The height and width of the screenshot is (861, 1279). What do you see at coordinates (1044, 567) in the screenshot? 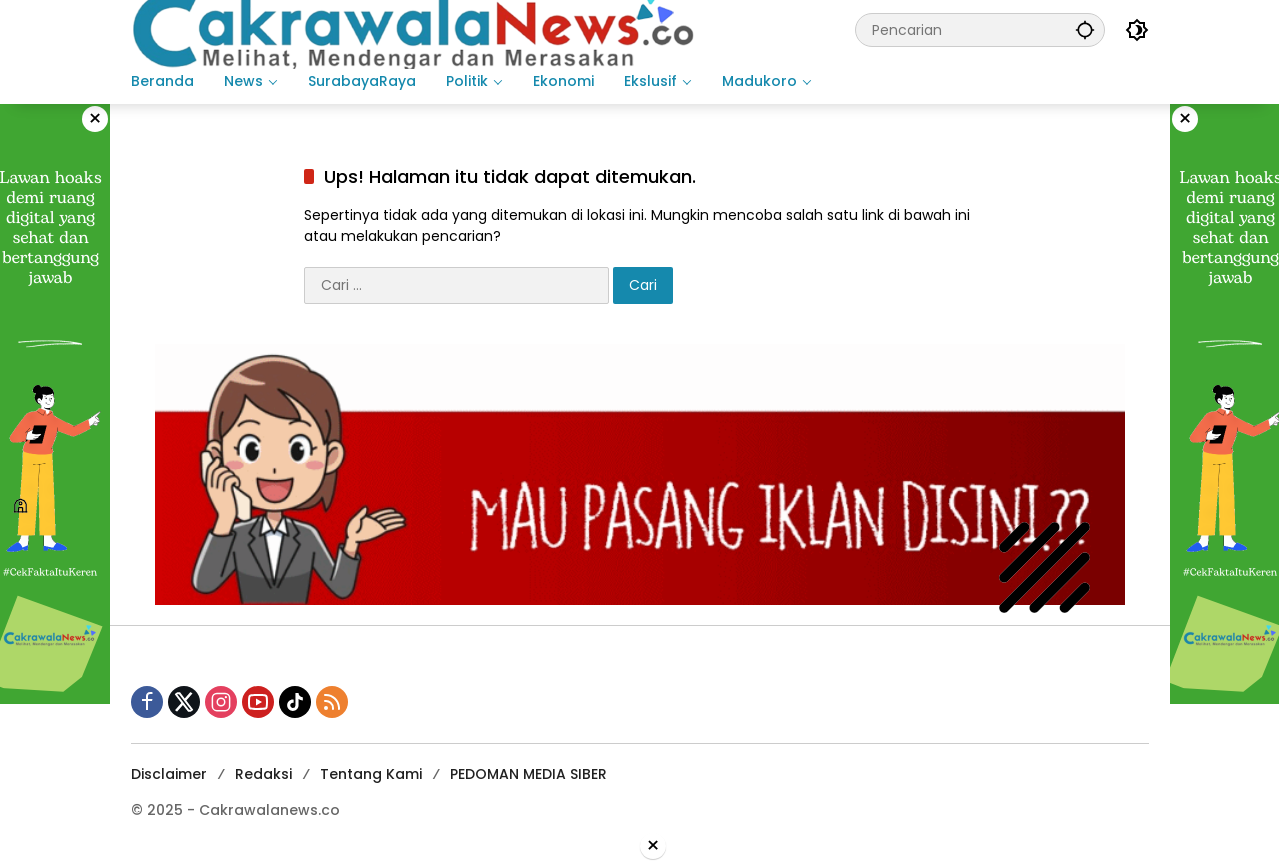
I see `change background style or pattern` at bounding box center [1044, 567].